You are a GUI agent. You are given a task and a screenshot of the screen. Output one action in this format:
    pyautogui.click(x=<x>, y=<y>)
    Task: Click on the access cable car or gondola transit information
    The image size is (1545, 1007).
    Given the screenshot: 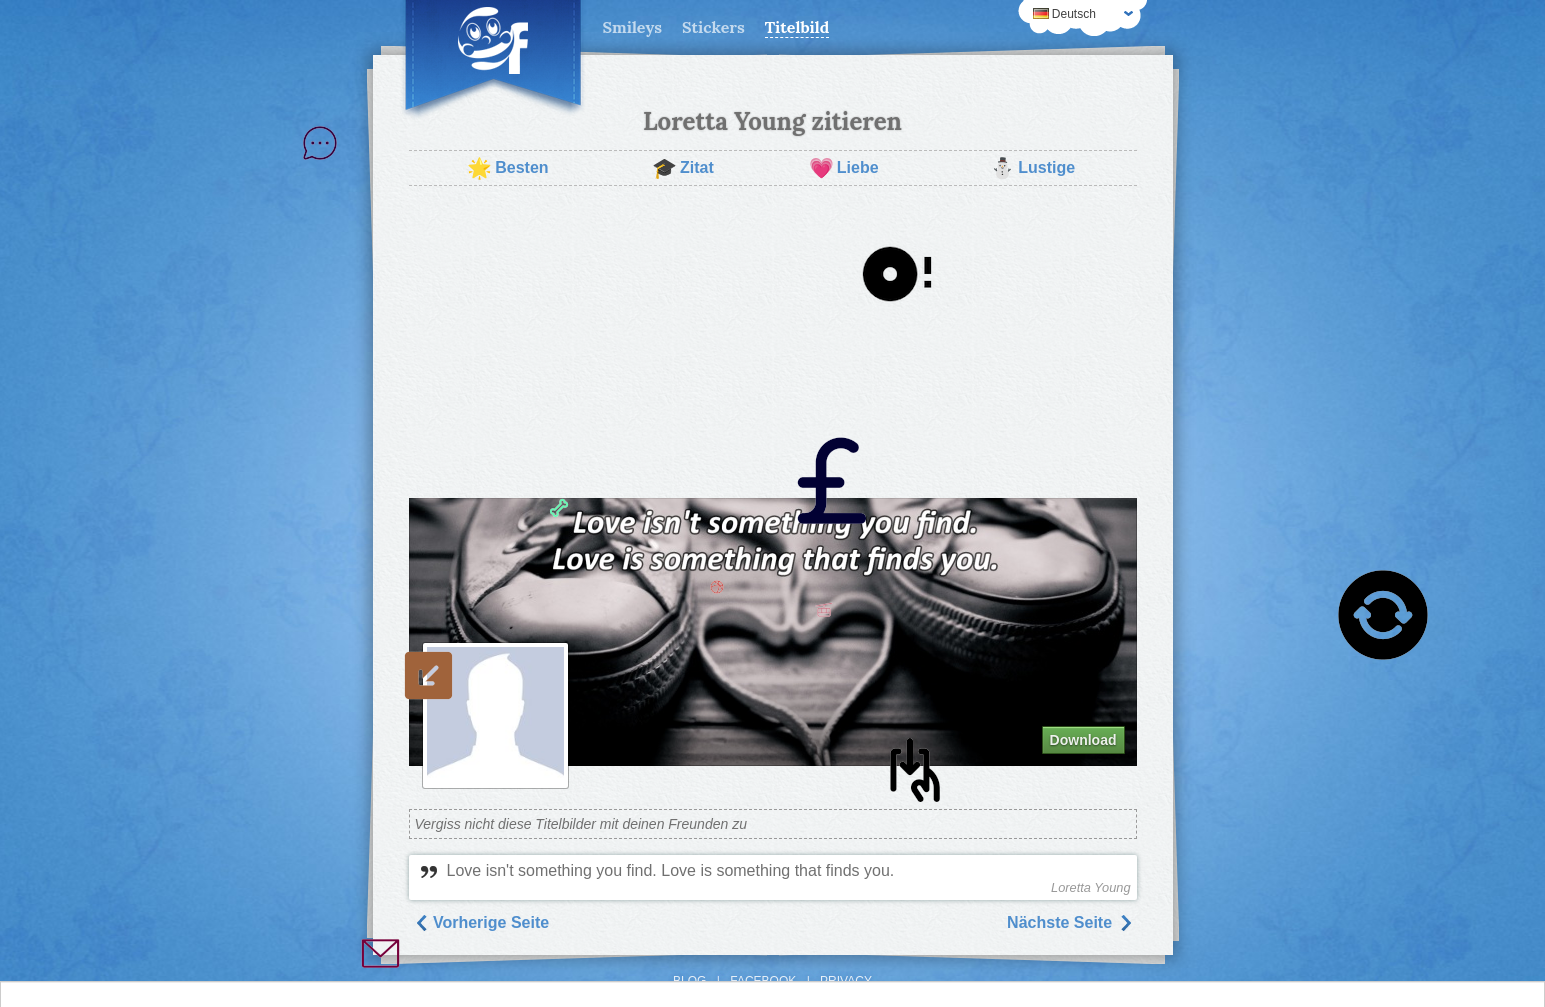 What is the action you would take?
    pyautogui.click(x=824, y=610)
    